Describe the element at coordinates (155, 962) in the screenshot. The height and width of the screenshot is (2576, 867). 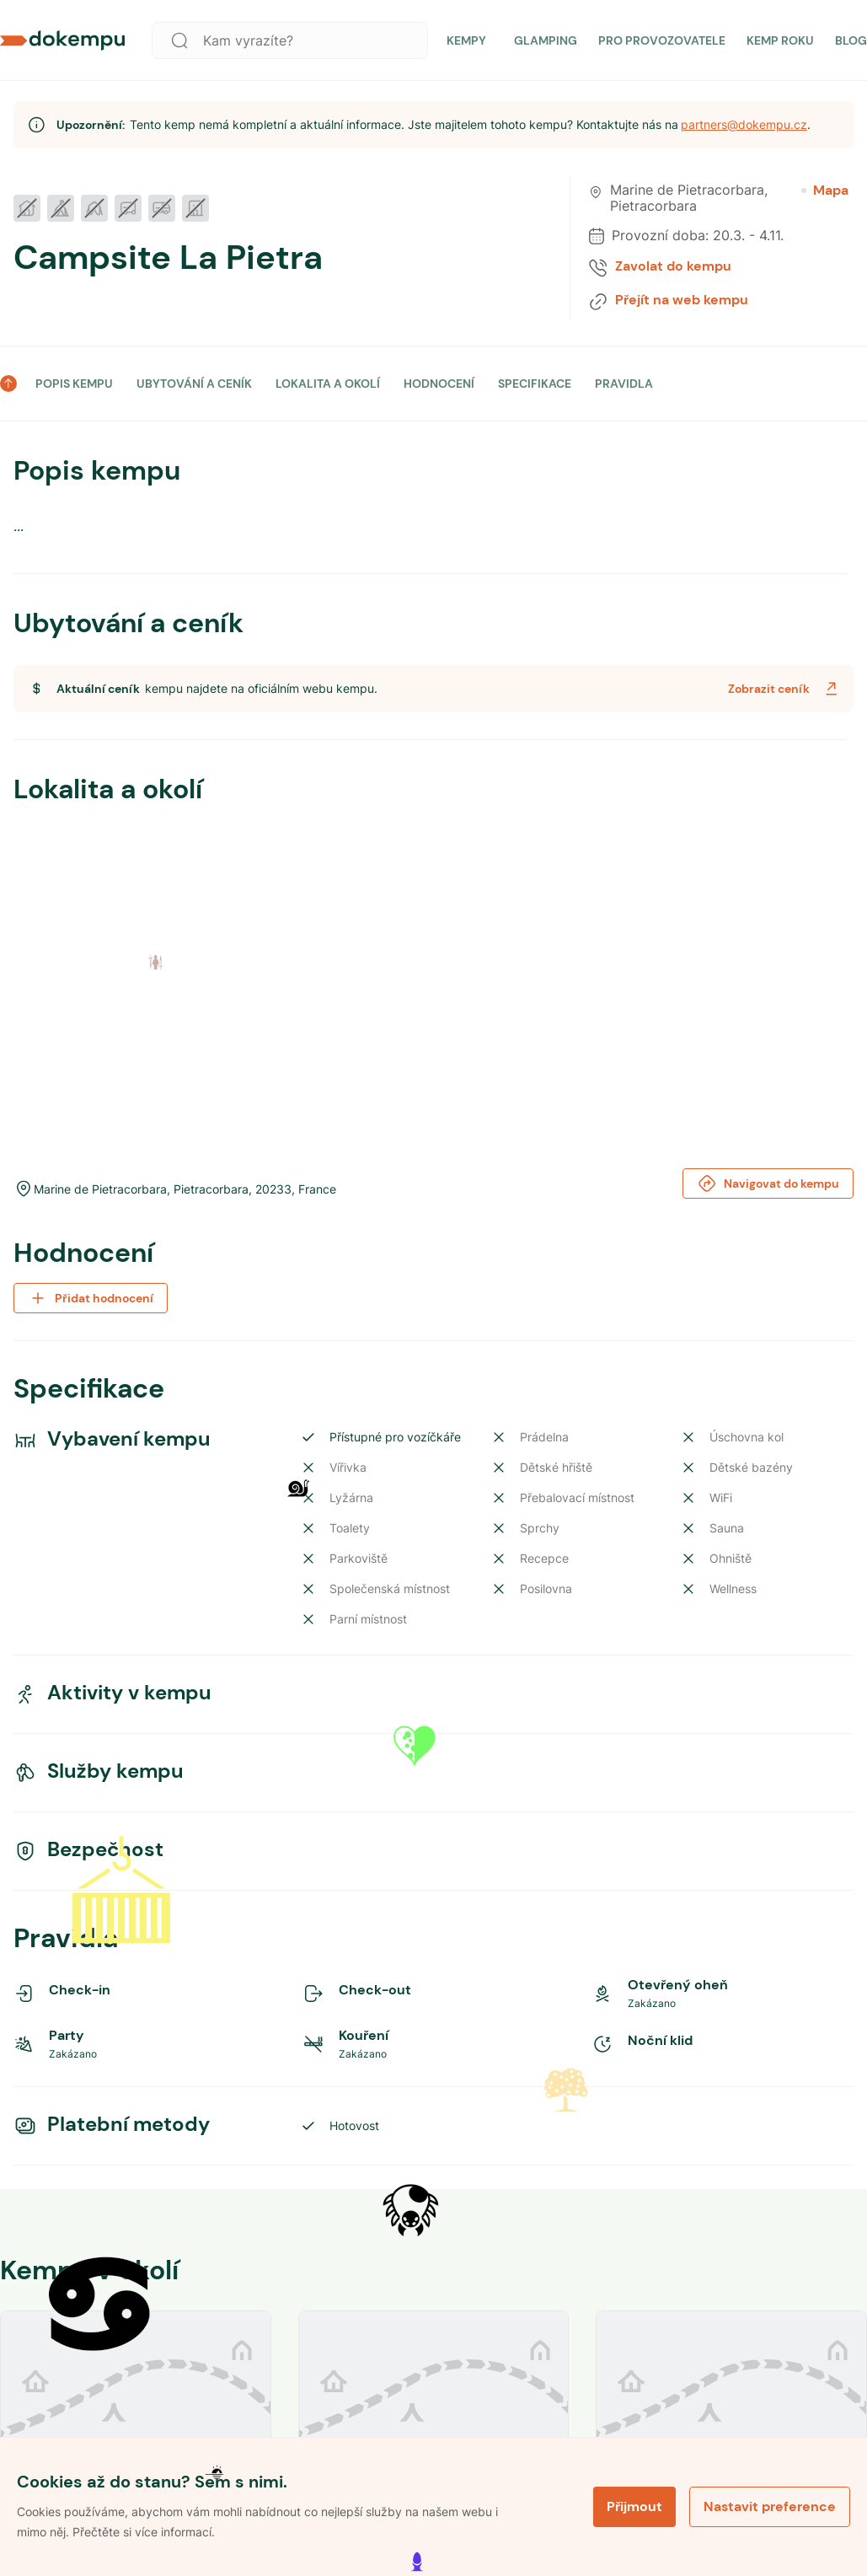
I see `select the master-of-arms character class` at that location.